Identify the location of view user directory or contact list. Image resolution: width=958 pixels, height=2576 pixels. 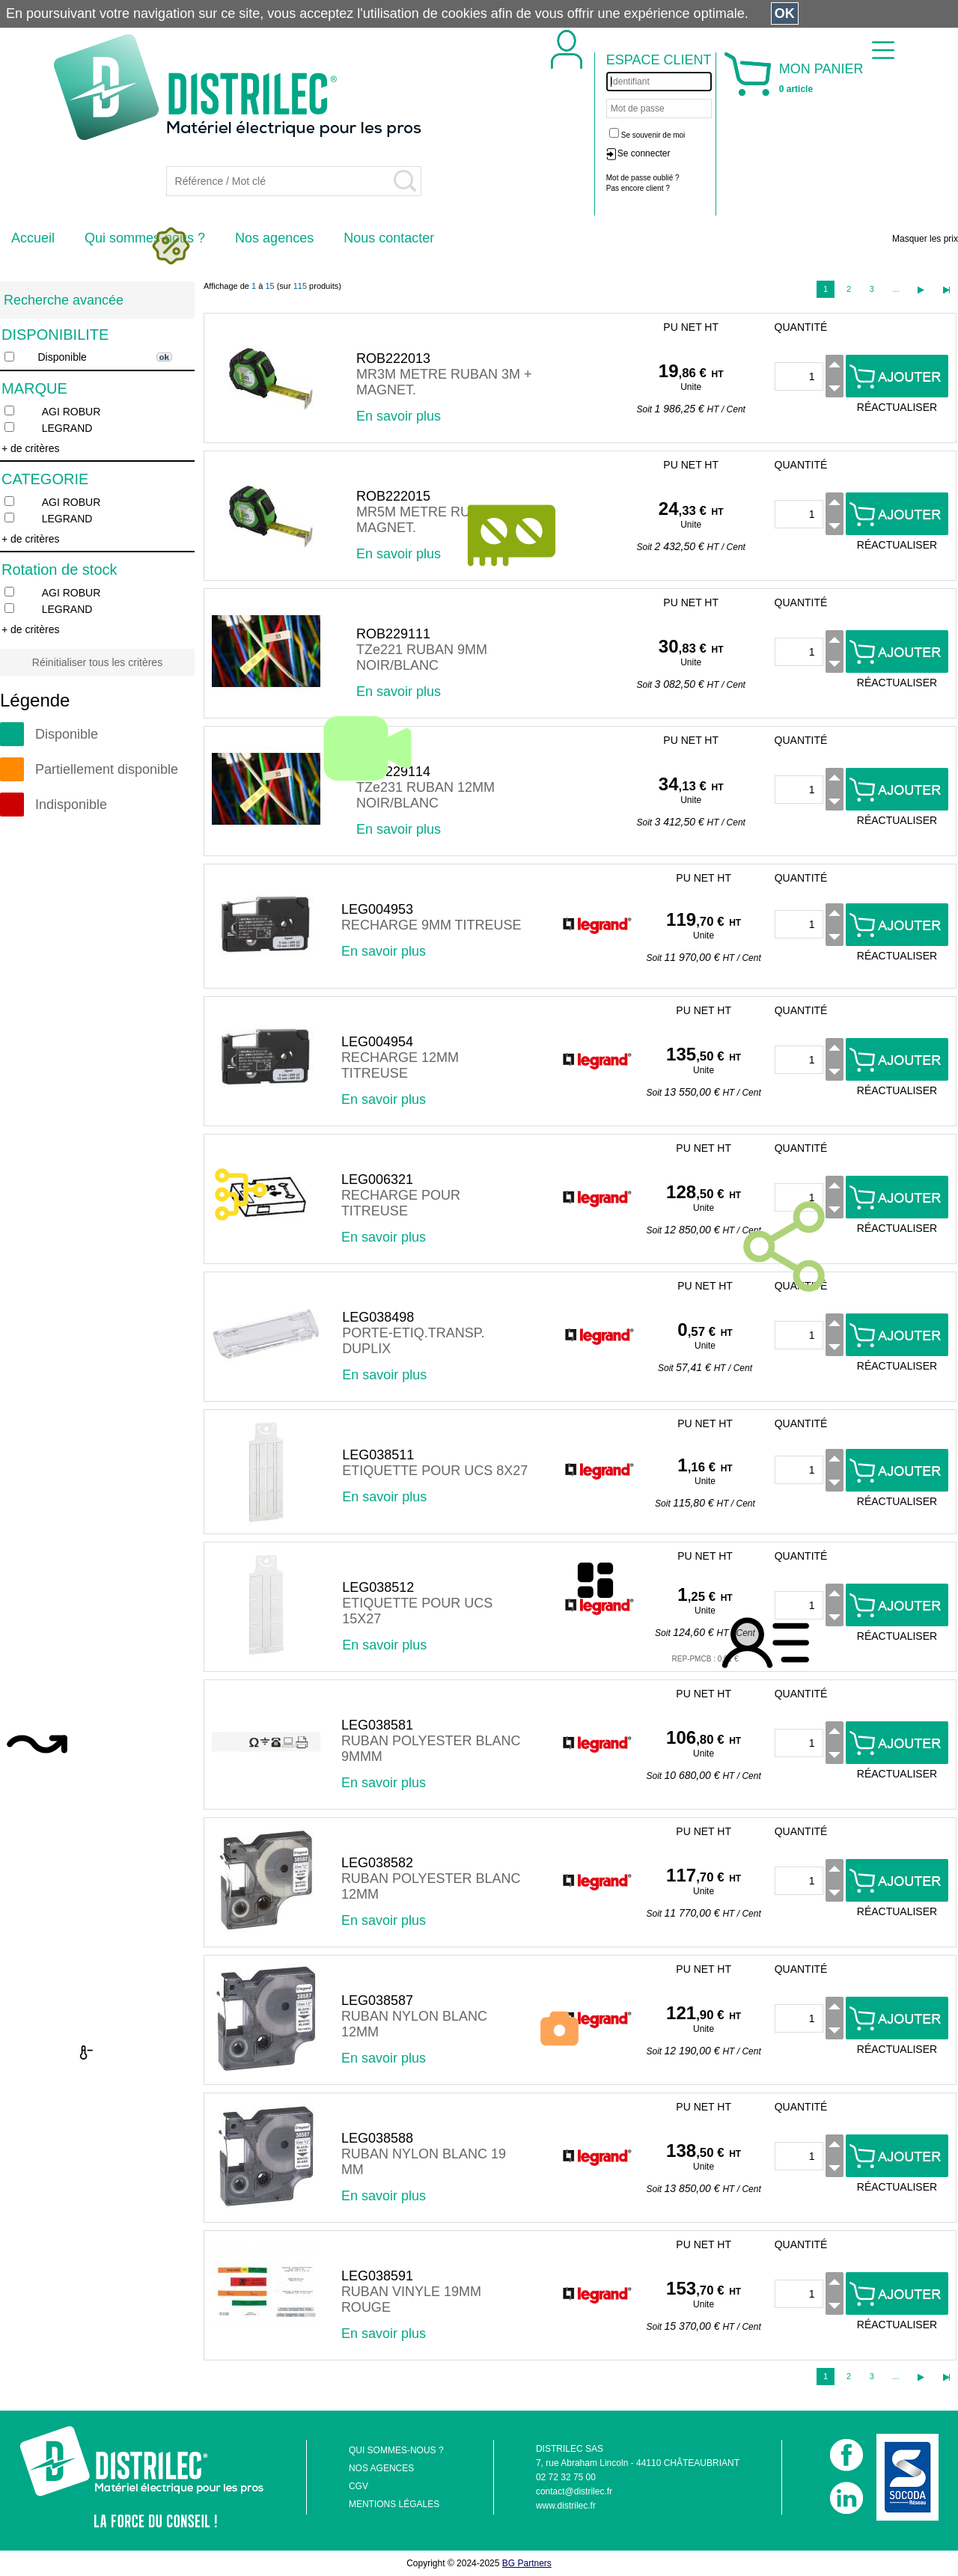
(764, 1643).